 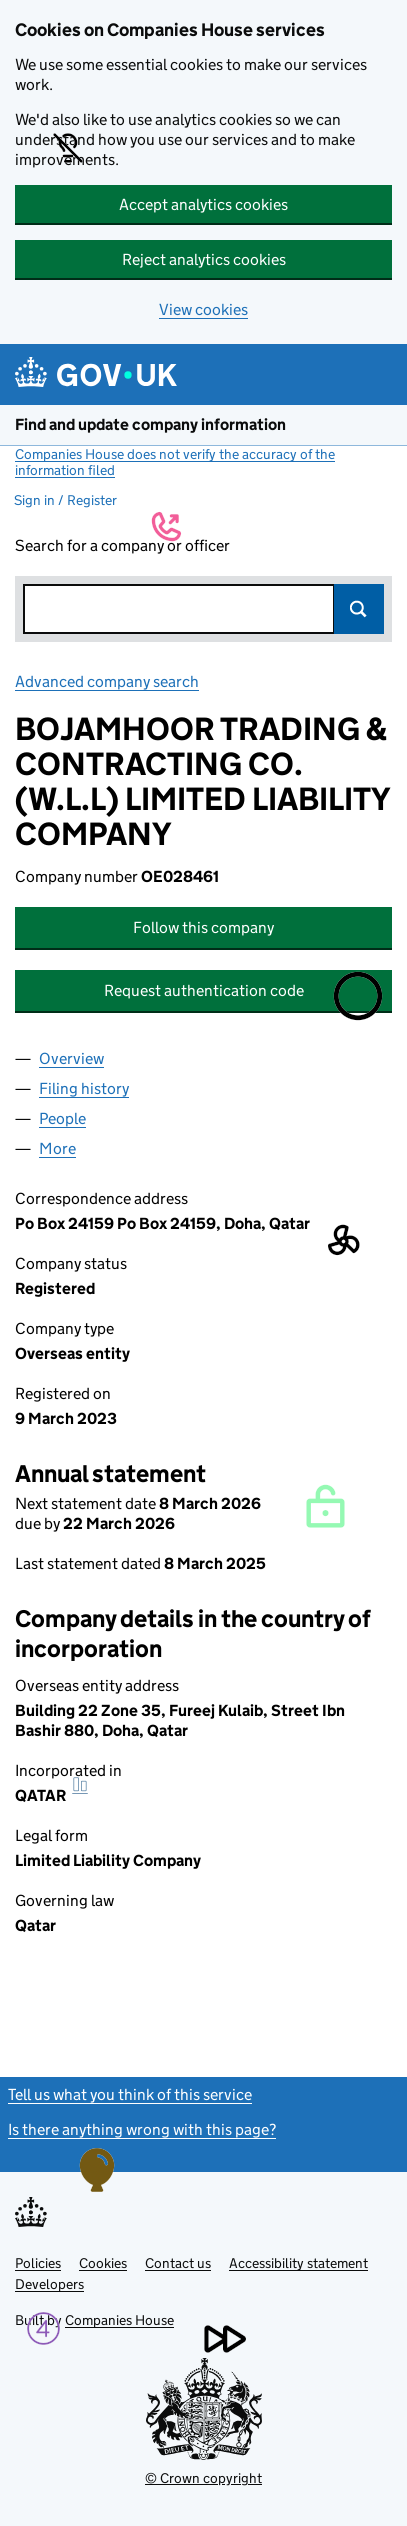 I want to click on skip forward in media playback, so click(x=223, y=2339).